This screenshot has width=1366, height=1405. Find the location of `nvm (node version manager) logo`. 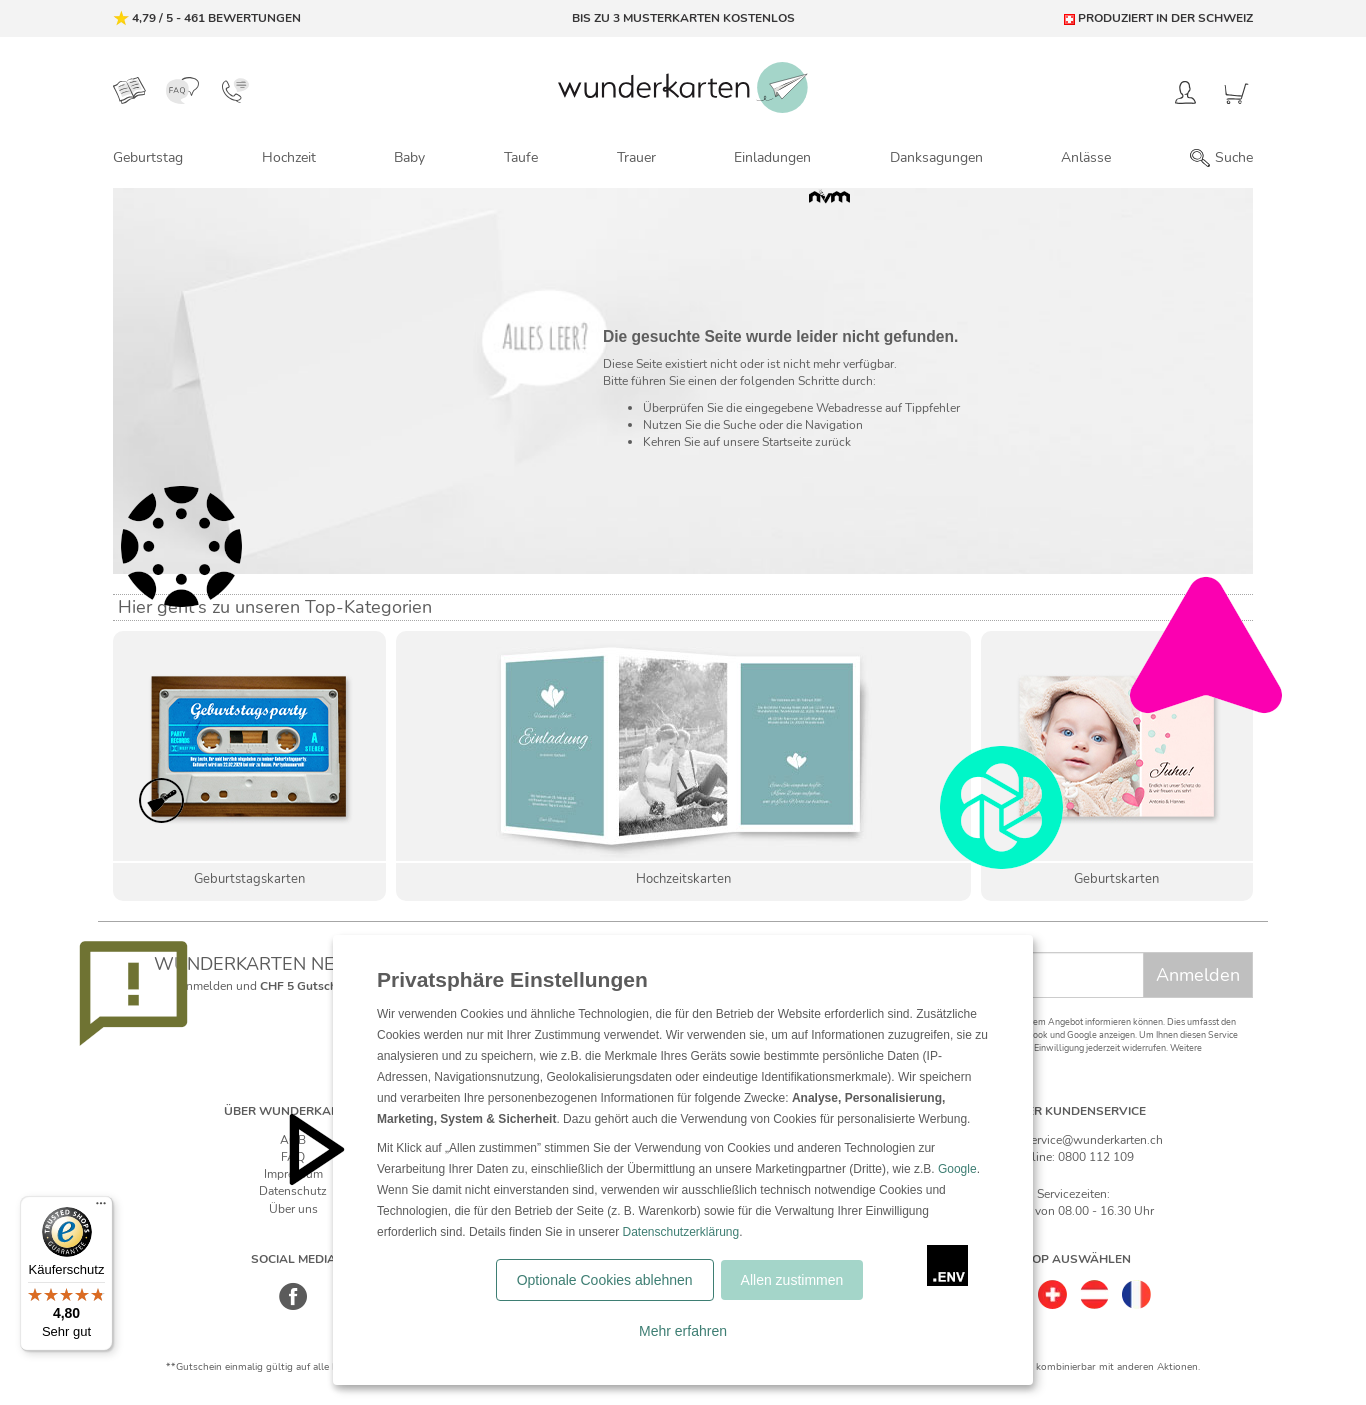

nvm (node version manager) logo is located at coordinates (829, 196).